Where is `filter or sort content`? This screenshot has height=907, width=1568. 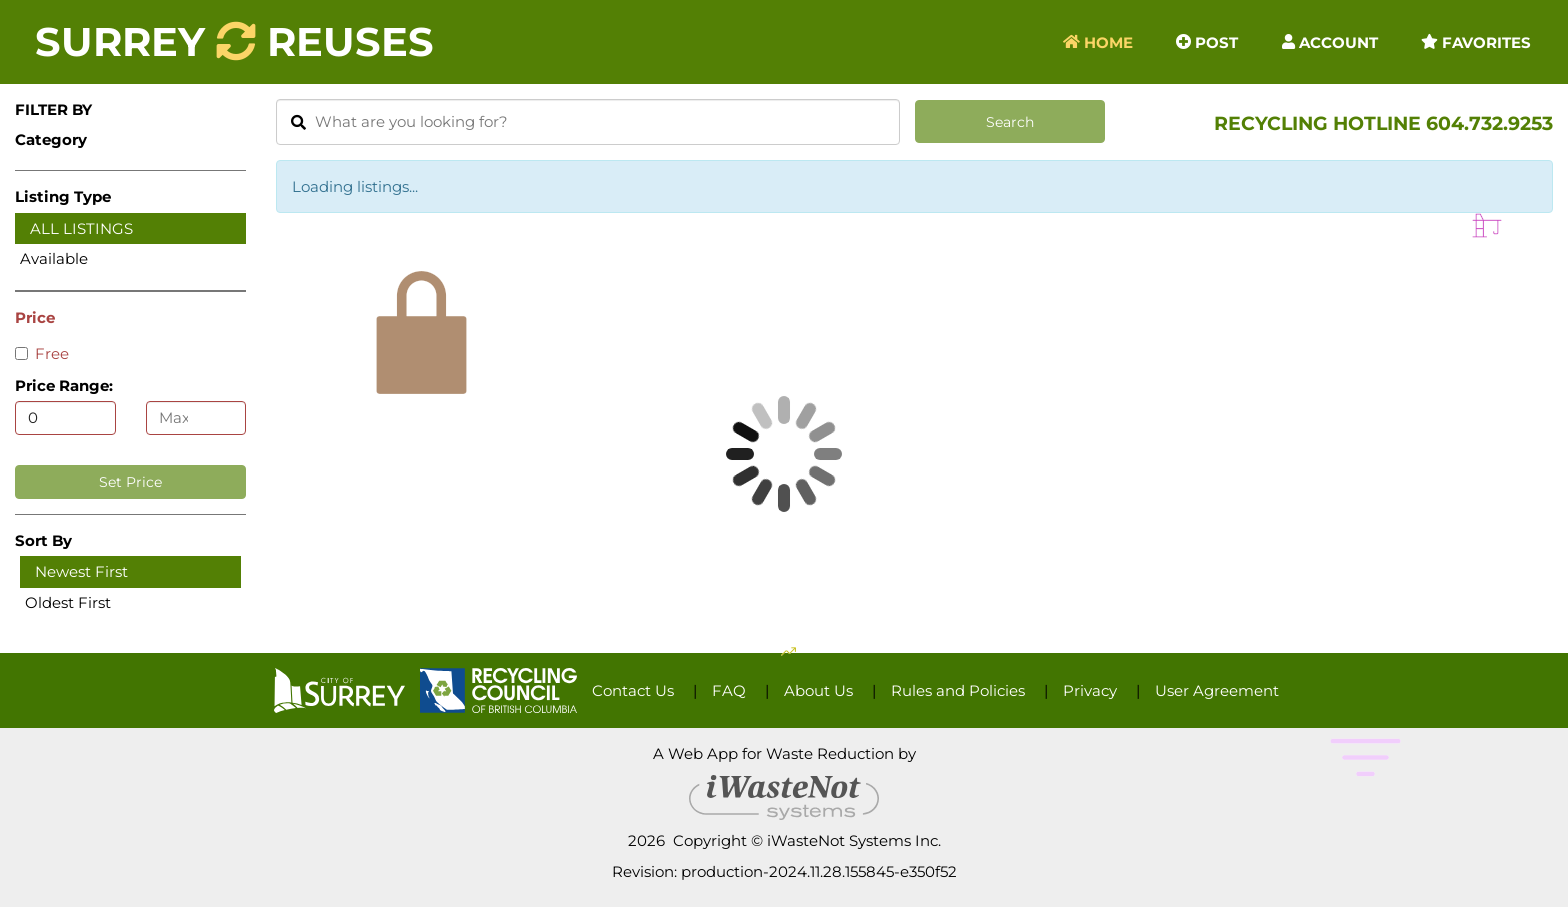
filter or sort content is located at coordinates (1365, 757).